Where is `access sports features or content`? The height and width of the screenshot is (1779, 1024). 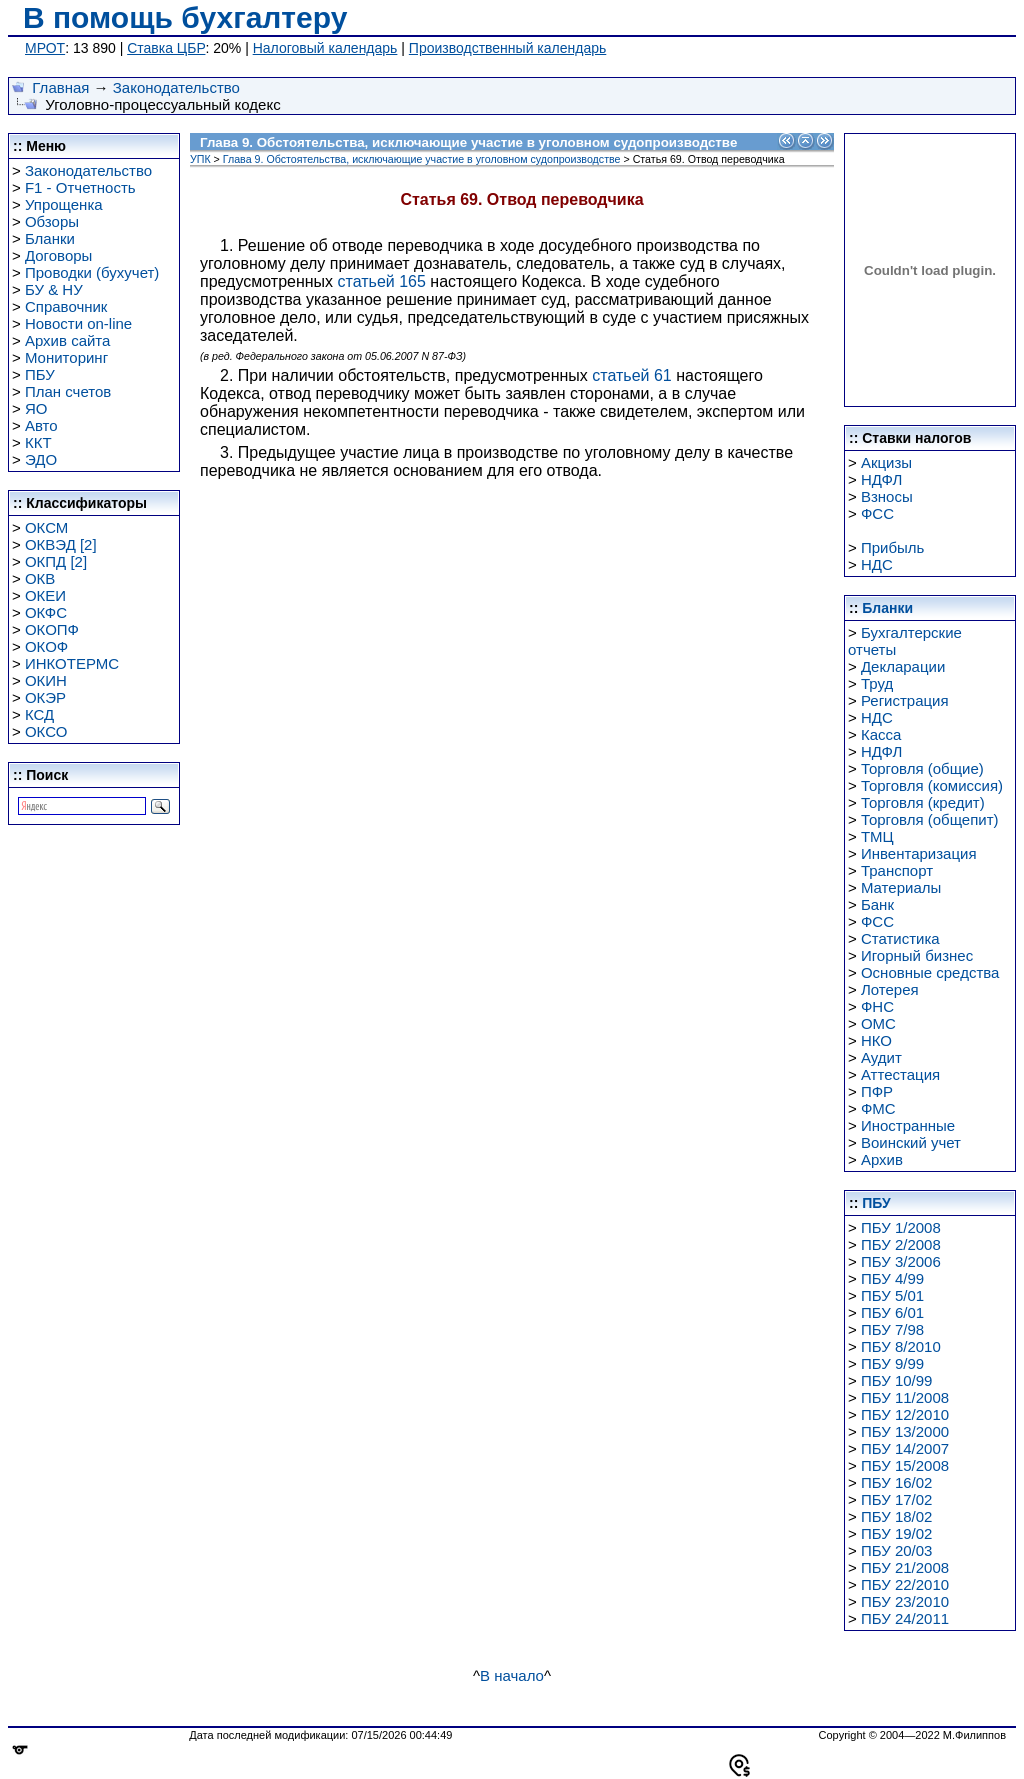
access sports features or content is located at coordinates (20, 1750).